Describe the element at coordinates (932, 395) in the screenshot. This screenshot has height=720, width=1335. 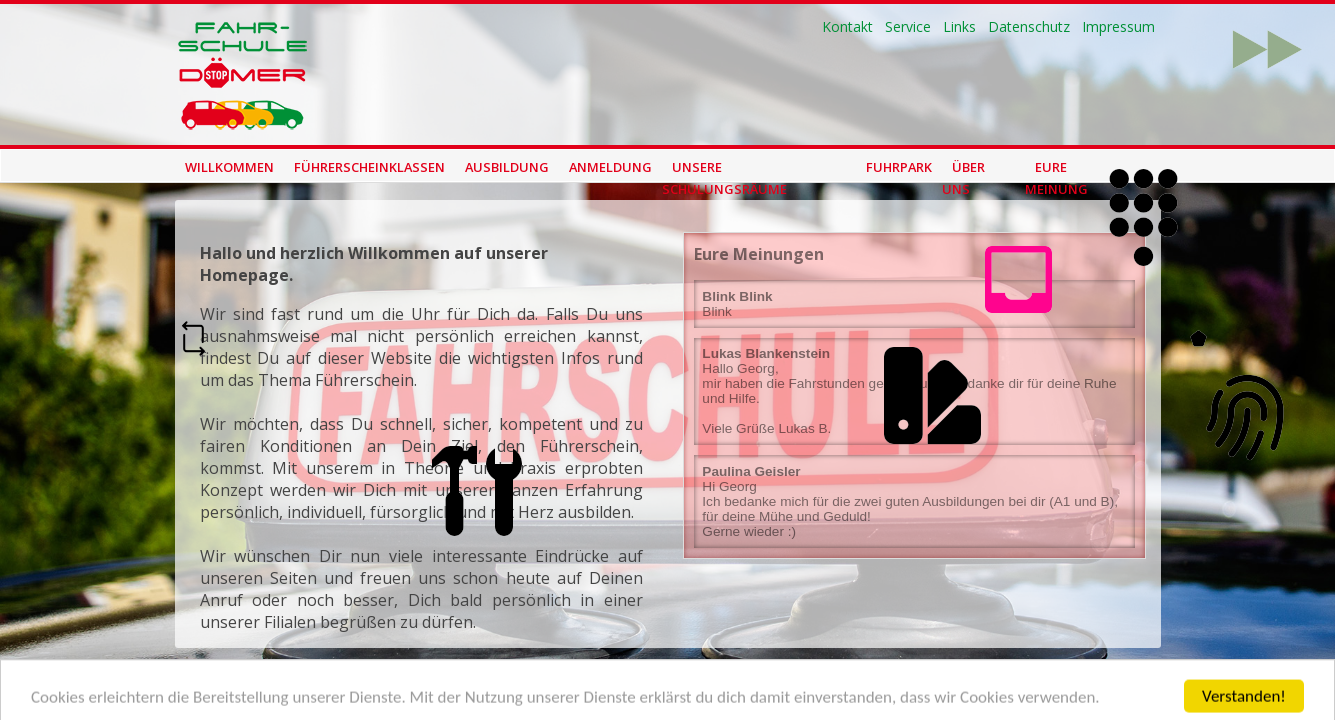
I see `open color picker or palette options` at that location.